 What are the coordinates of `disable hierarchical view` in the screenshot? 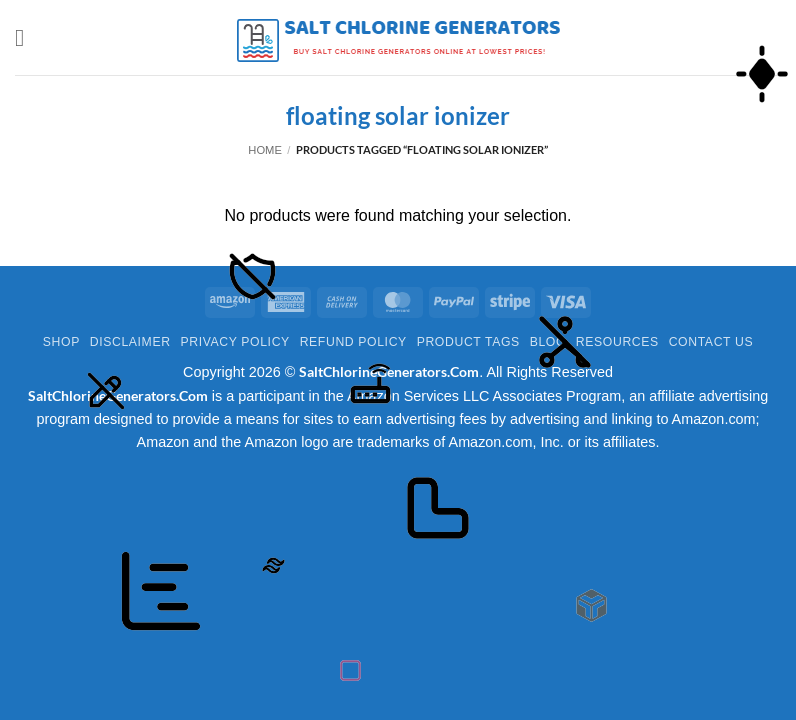 It's located at (565, 342).